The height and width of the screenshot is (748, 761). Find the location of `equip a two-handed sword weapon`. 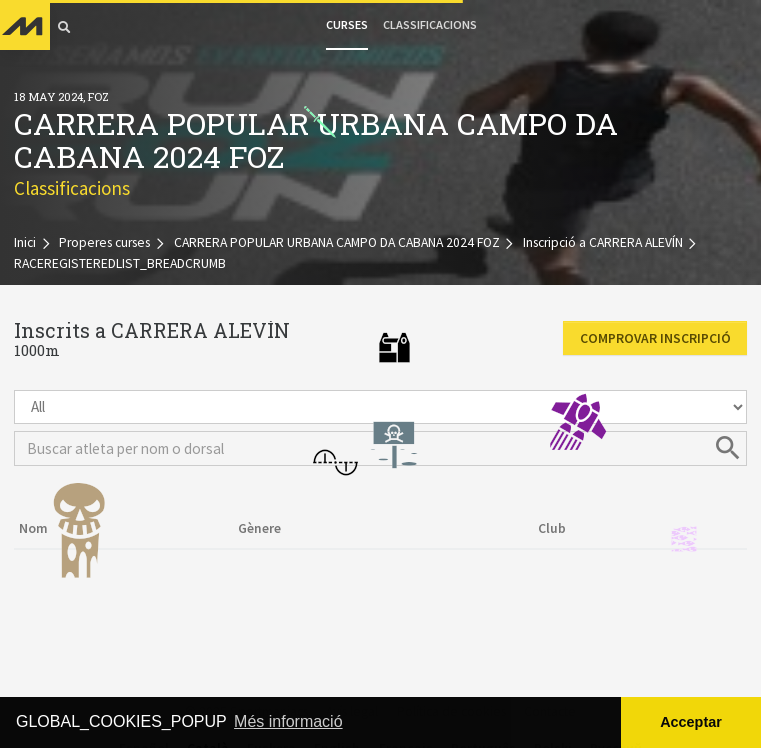

equip a two-handed sword weapon is located at coordinates (320, 122).